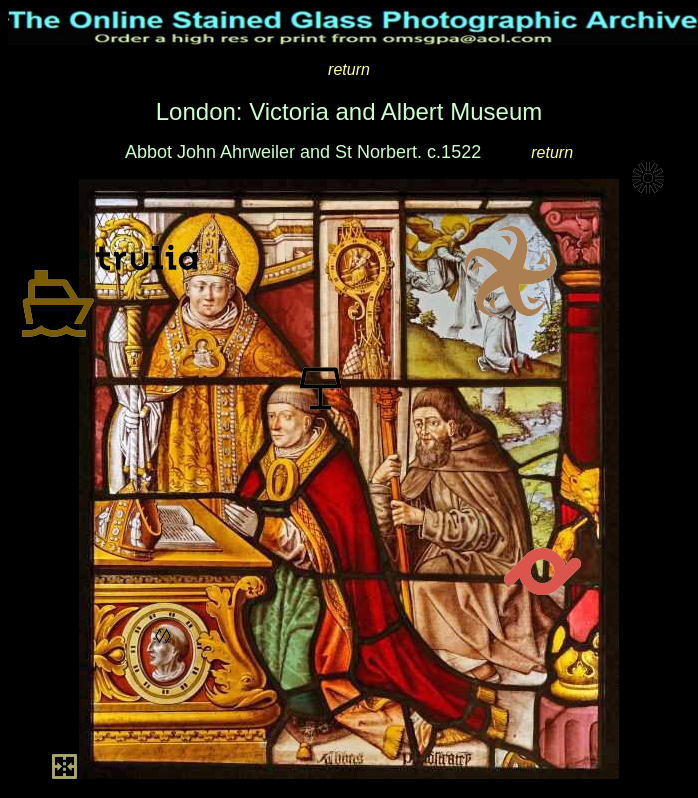 The height and width of the screenshot is (798, 698). What do you see at coordinates (64, 766) in the screenshot?
I see `merge selected cells horizontally in a table` at bounding box center [64, 766].